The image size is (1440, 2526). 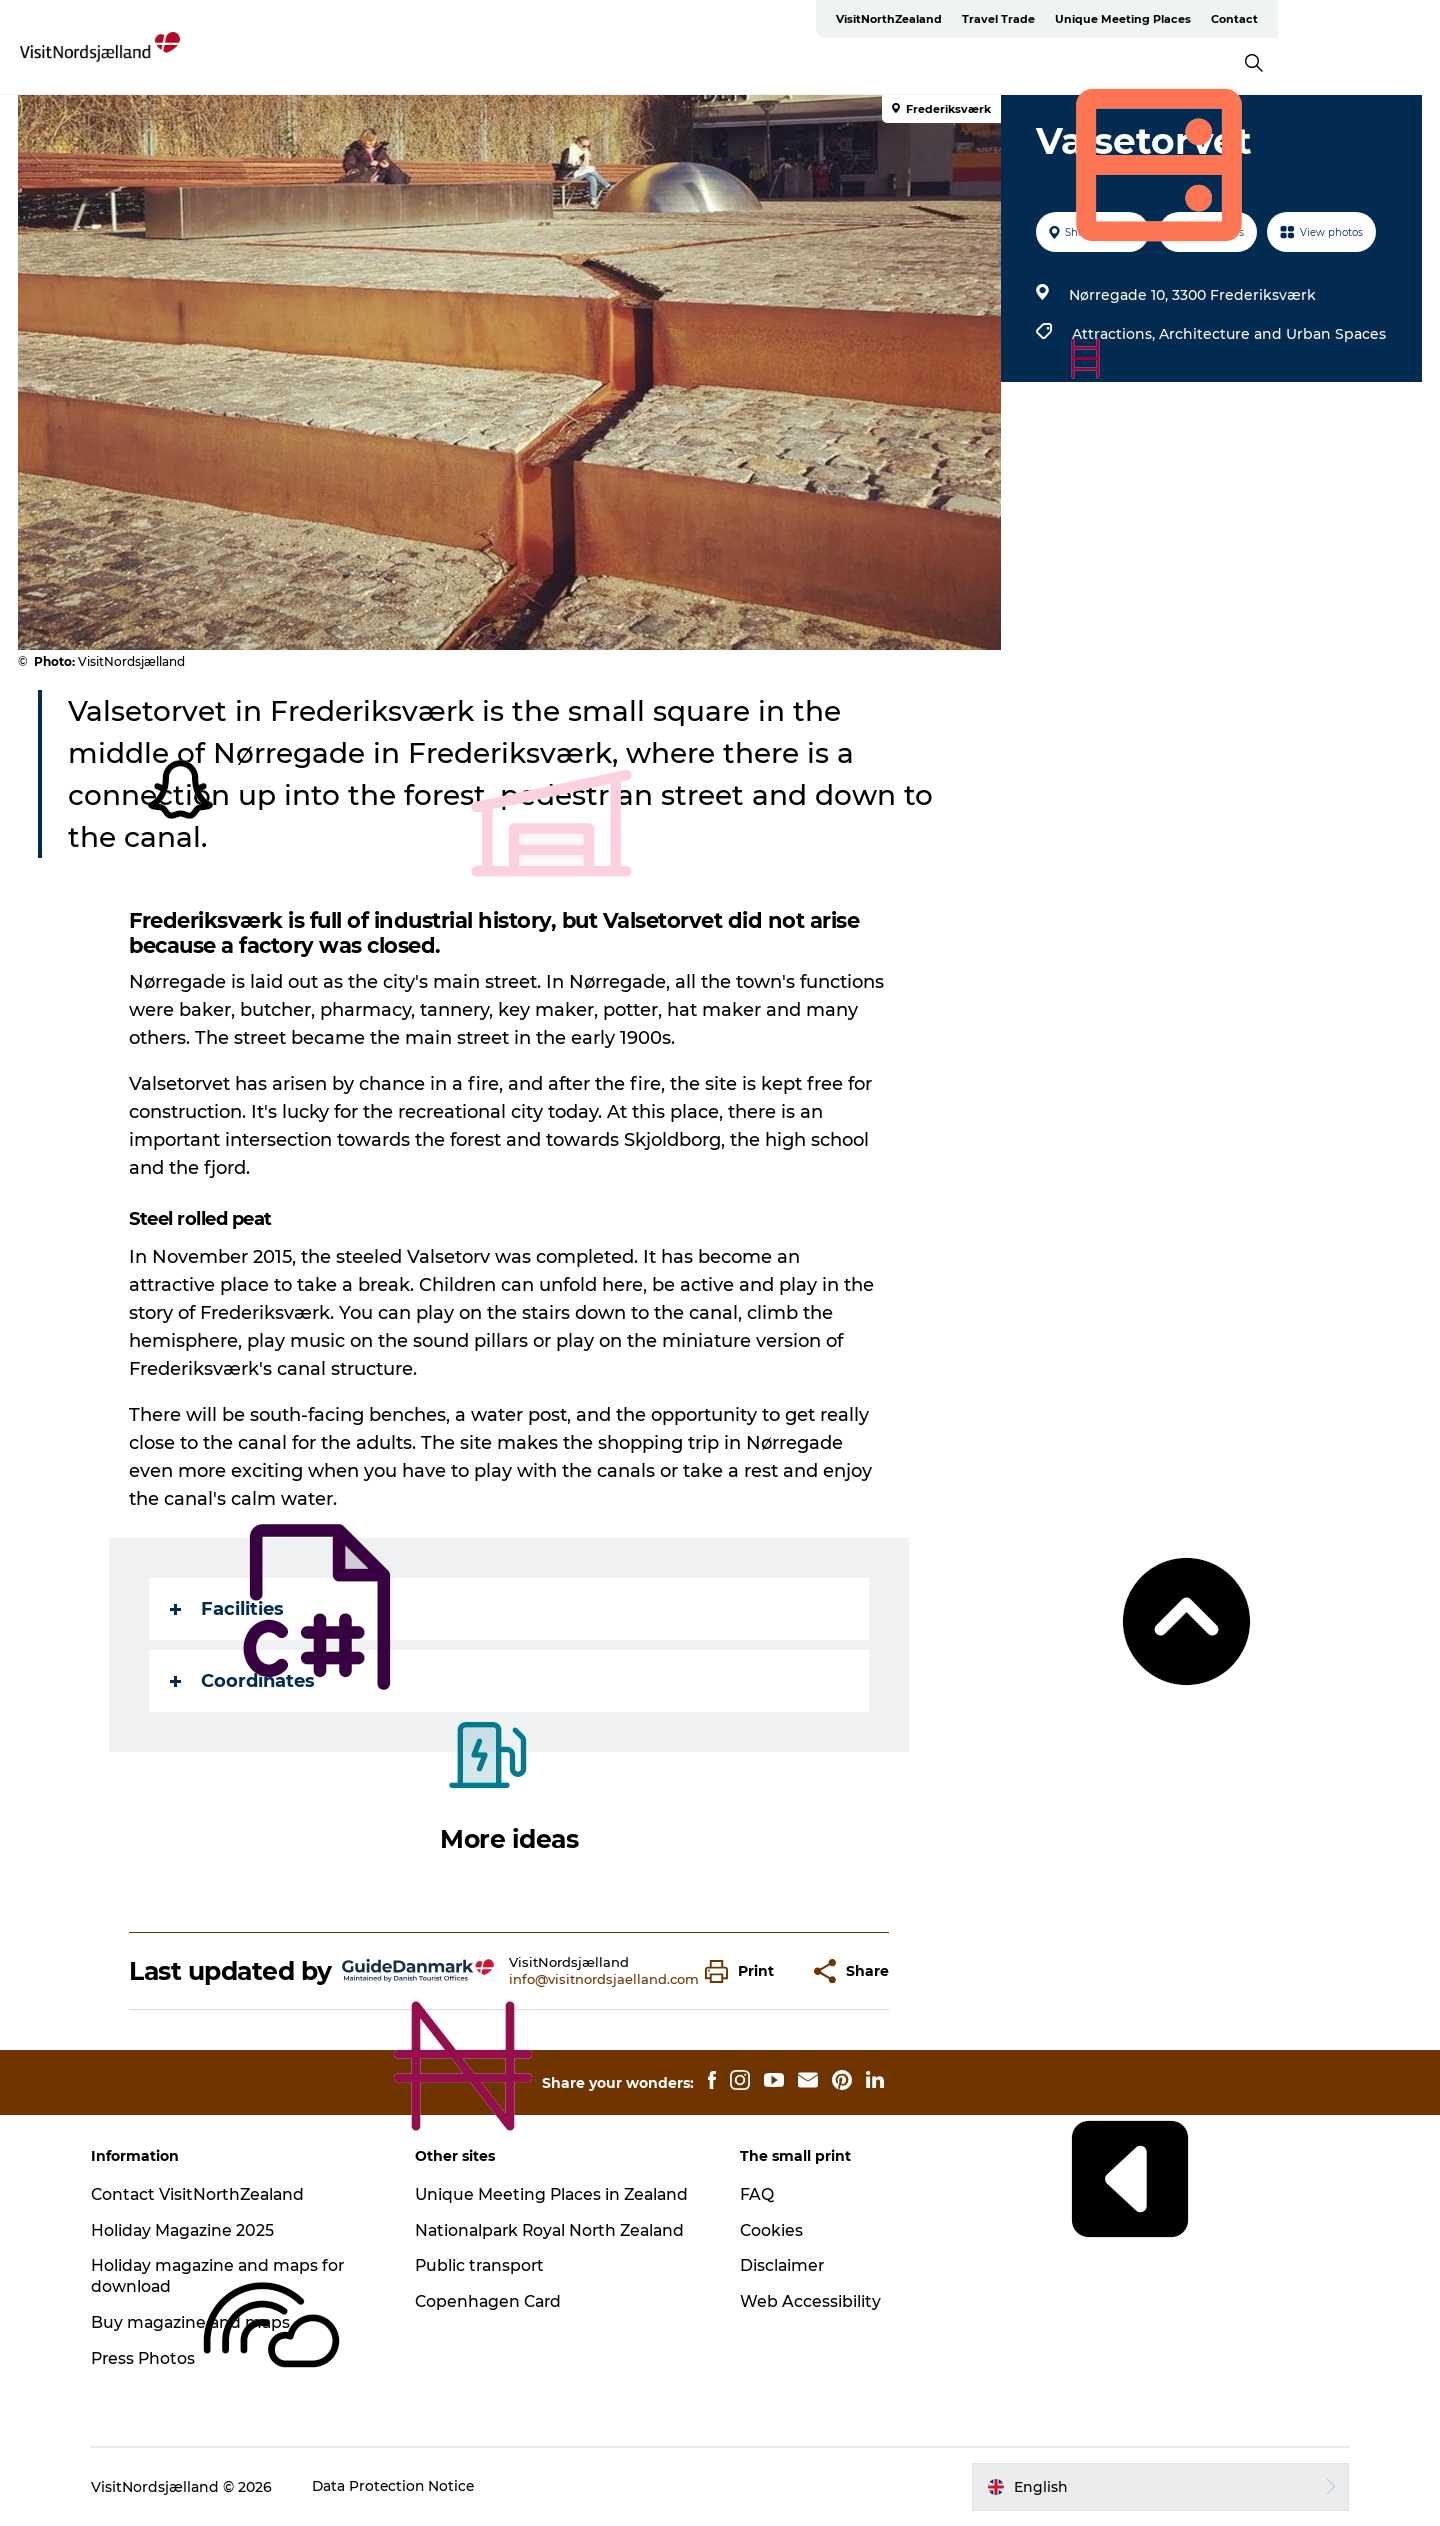 I want to click on a C# source code file, so click(x=320, y=1607).